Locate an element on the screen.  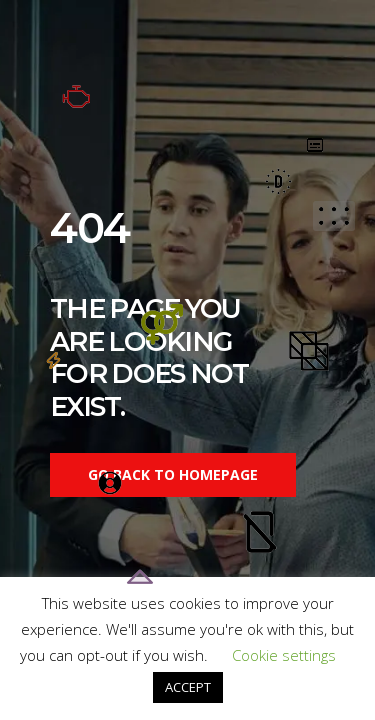
indicates quick actions or shortcuts is located at coordinates (53, 360).